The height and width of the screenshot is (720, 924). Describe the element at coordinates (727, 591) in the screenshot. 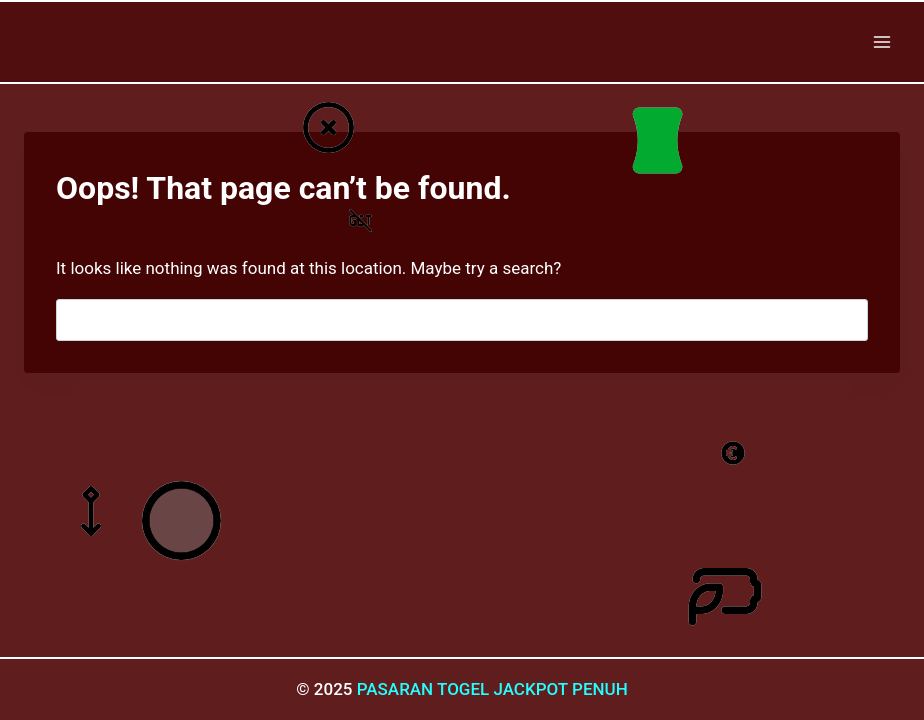

I see `enable battery saver or eco mode` at that location.